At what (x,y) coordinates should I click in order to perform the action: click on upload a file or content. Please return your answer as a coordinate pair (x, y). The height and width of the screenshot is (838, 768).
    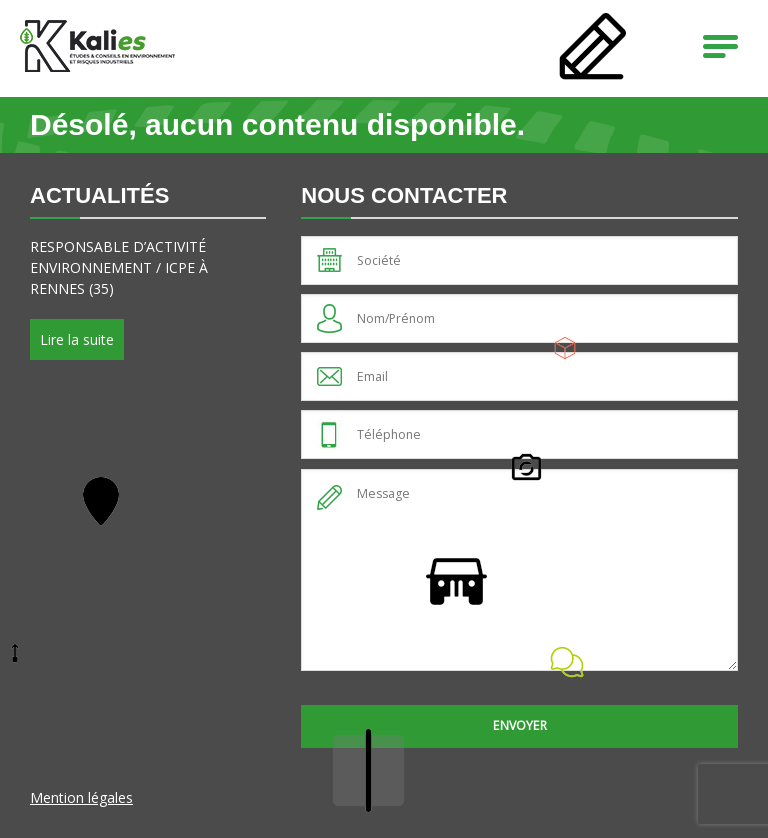
    Looking at the image, I should click on (15, 653).